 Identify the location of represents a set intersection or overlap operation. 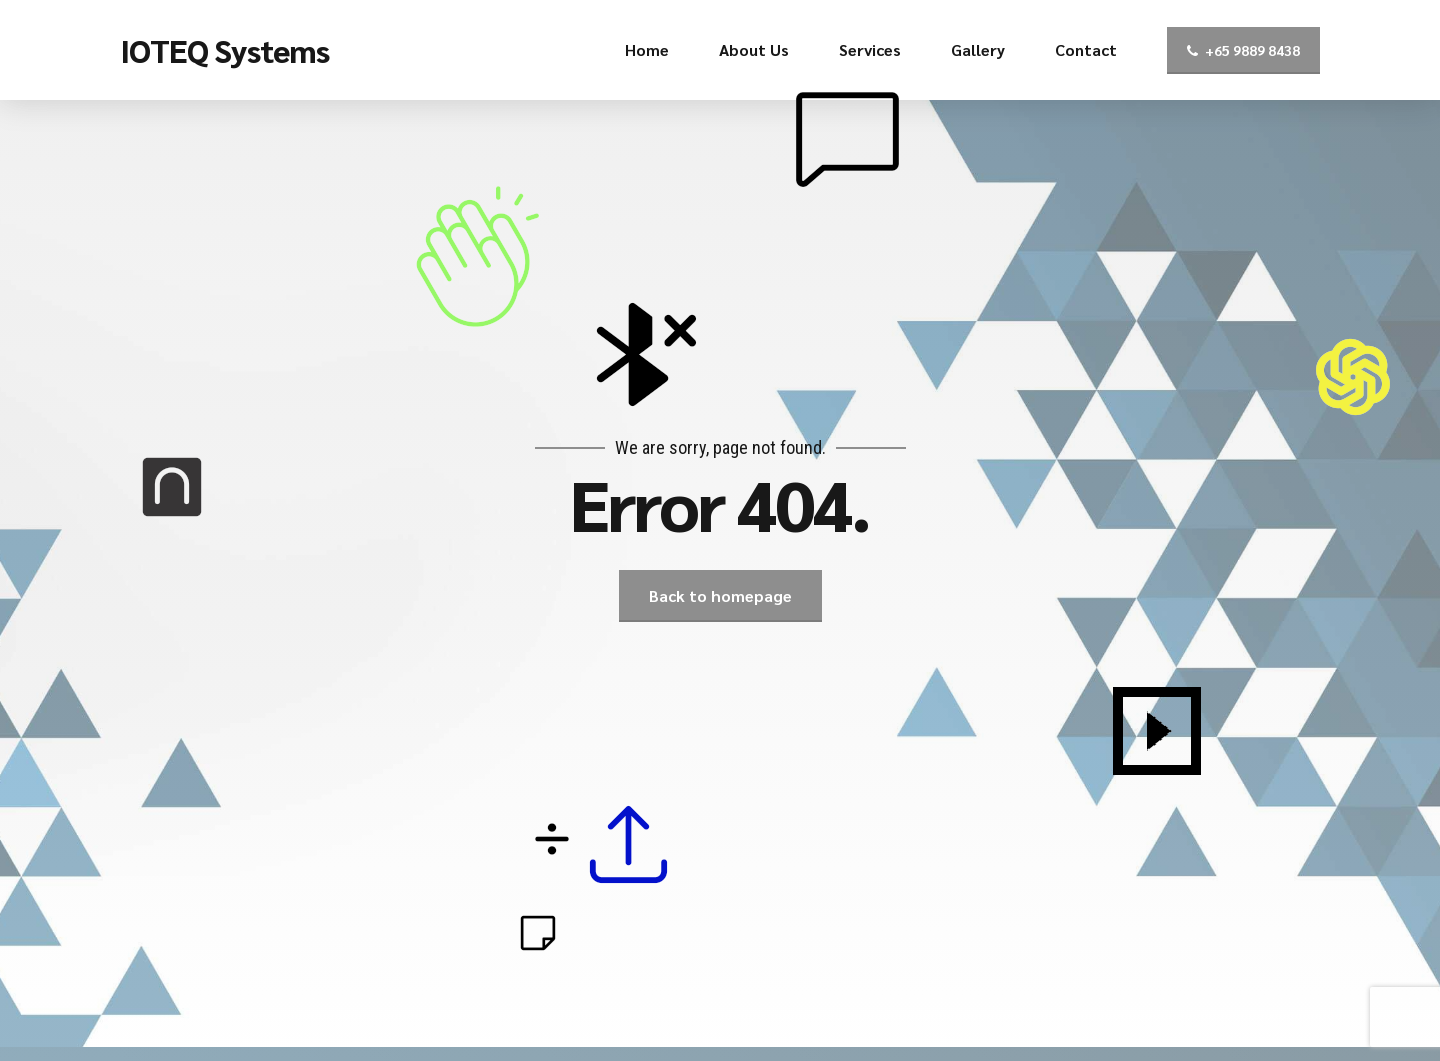
(172, 487).